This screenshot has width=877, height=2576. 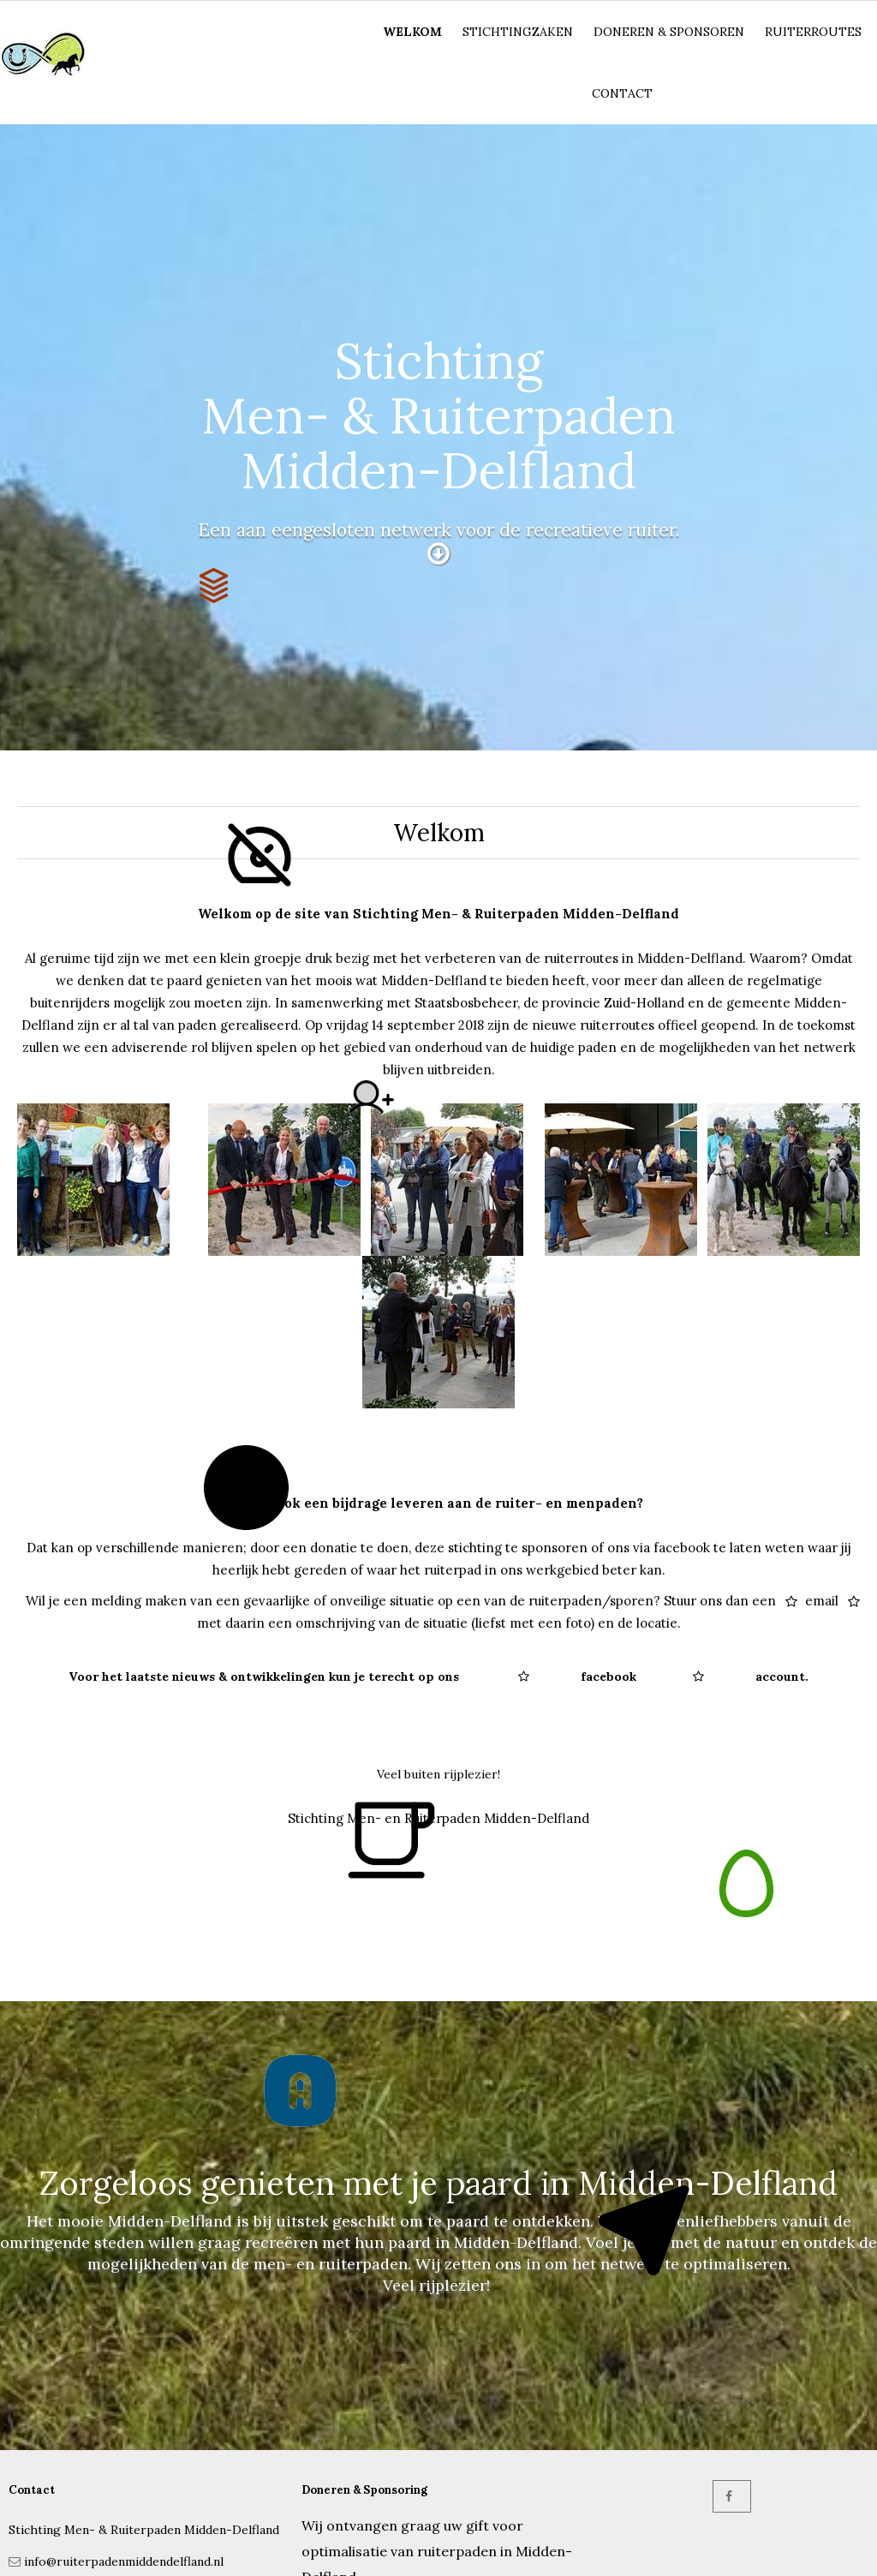 I want to click on view layers or stacked items, so click(x=213, y=585).